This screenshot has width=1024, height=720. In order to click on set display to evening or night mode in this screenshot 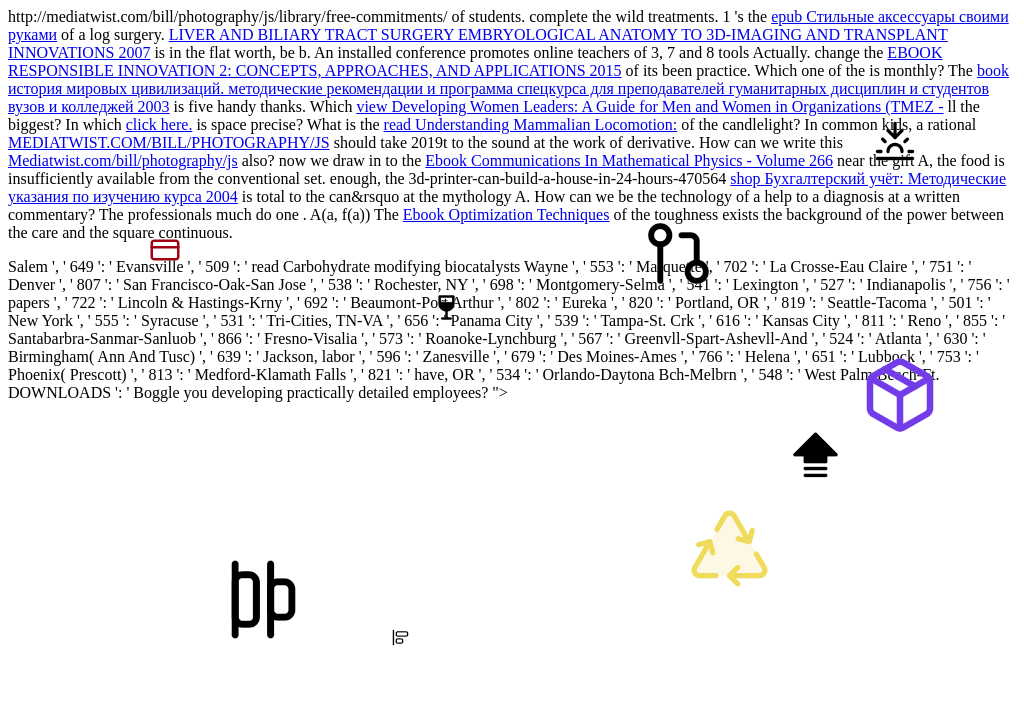, I will do `click(895, 141)`.